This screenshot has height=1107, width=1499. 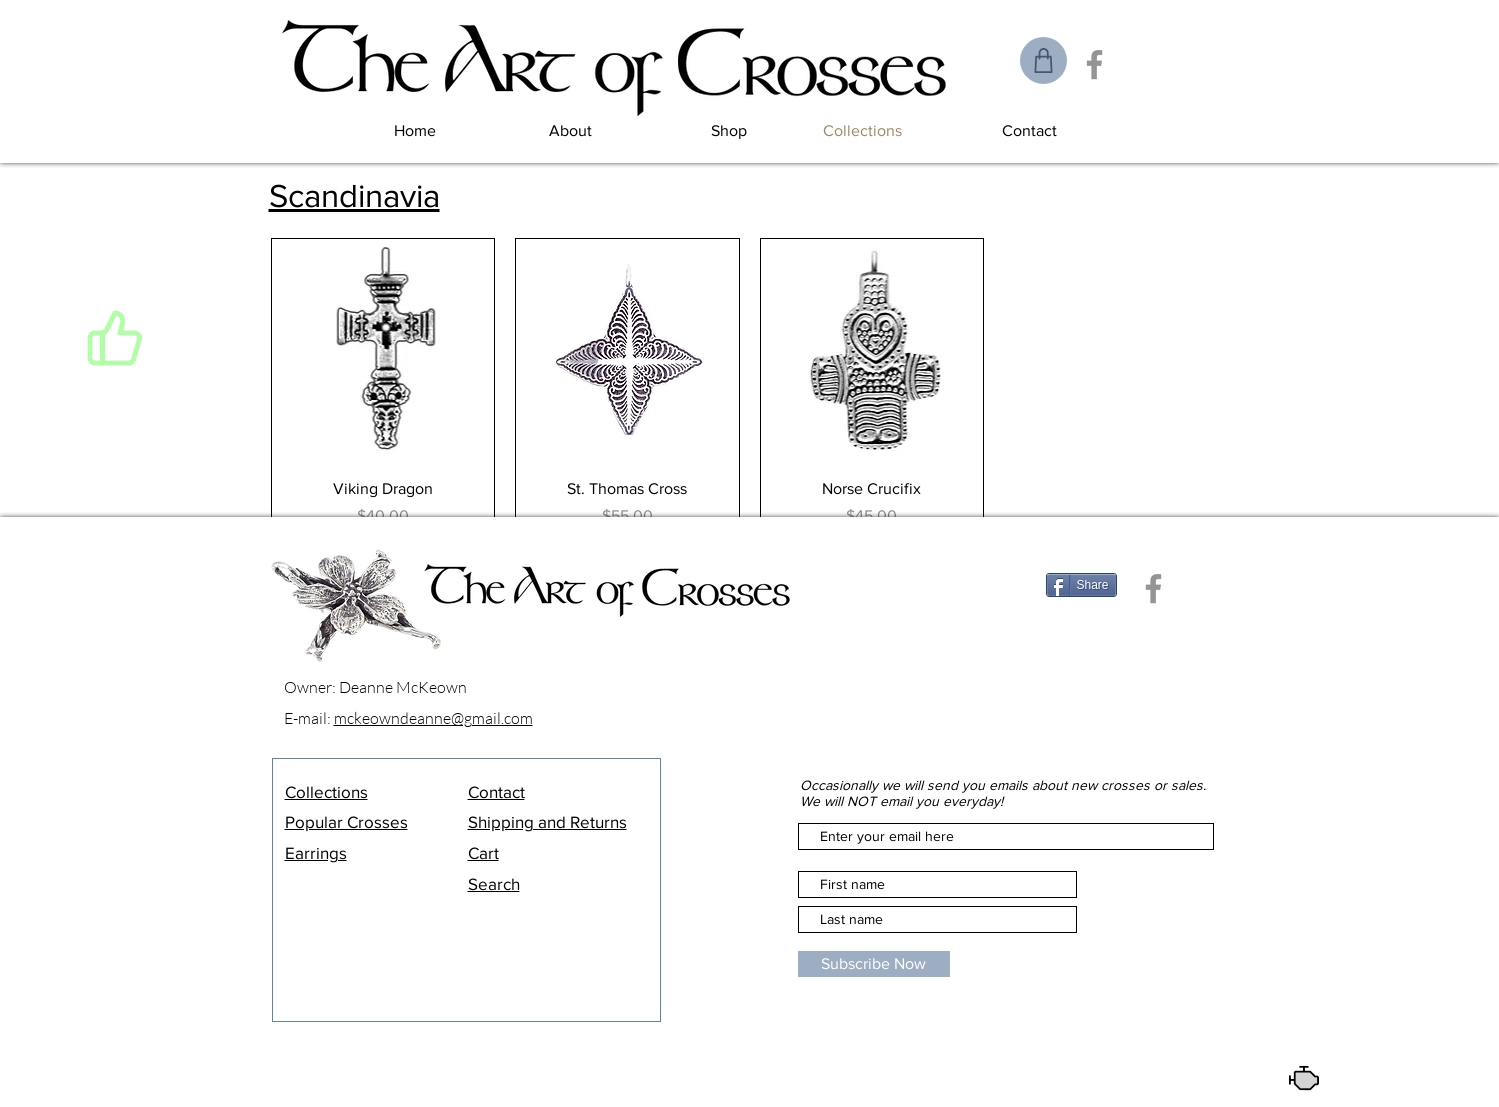 What do you see at coordinates (1303, 1078) in the screenshot?
I see `view engine or vehicle diagnostics` at bounding box center [1303, 1078].